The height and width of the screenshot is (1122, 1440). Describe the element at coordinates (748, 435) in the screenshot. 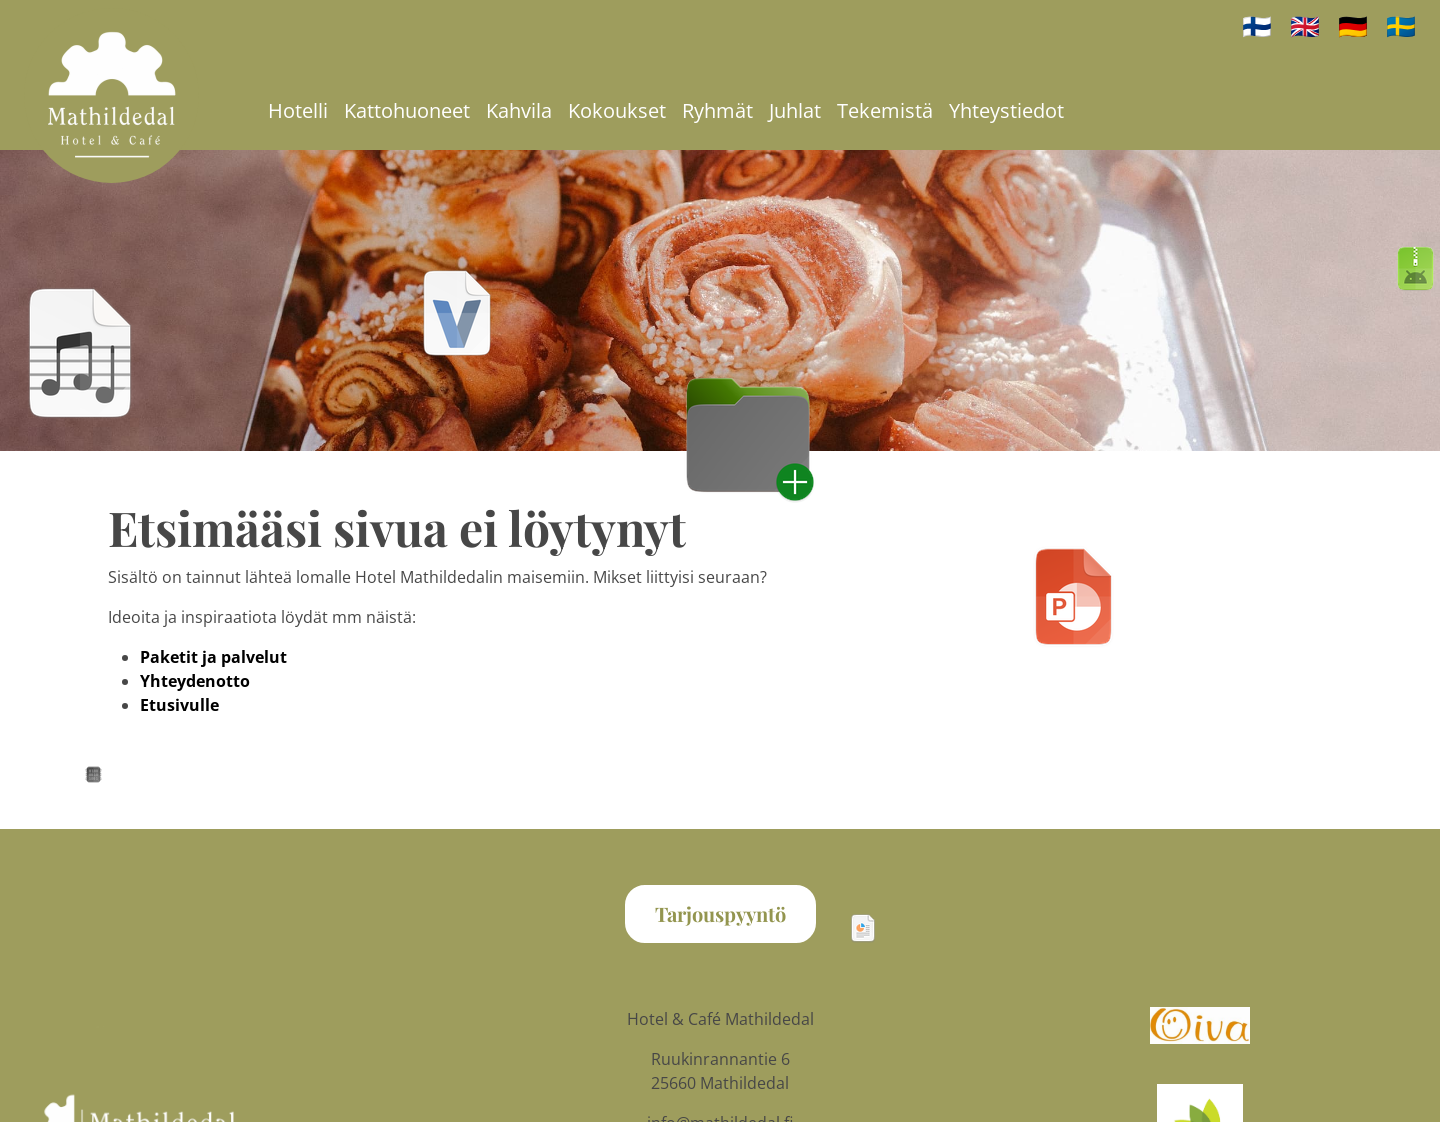

I see `create a new folder` at that location.